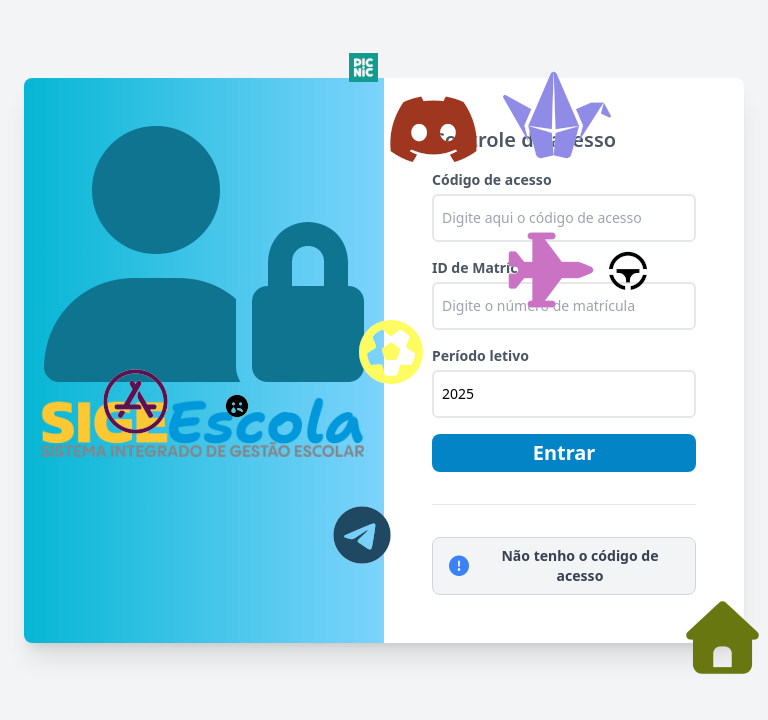 This screenshot has height=720, width=768. What do you see at coordinates (135, 401) in the screenshot?
I see `open the Apple App Store` at bounding box center [135, 401].